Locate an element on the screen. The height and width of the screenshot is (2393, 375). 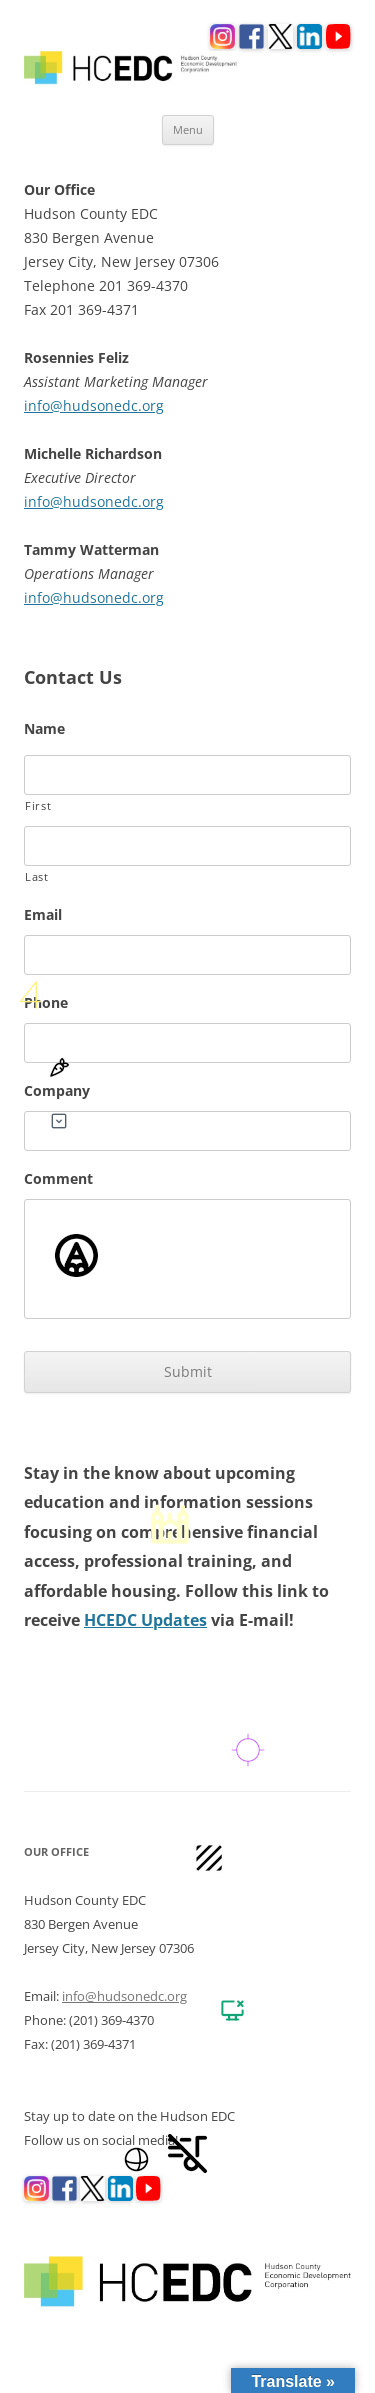
stop sharing your screen is located at coordinates (232, 2010).